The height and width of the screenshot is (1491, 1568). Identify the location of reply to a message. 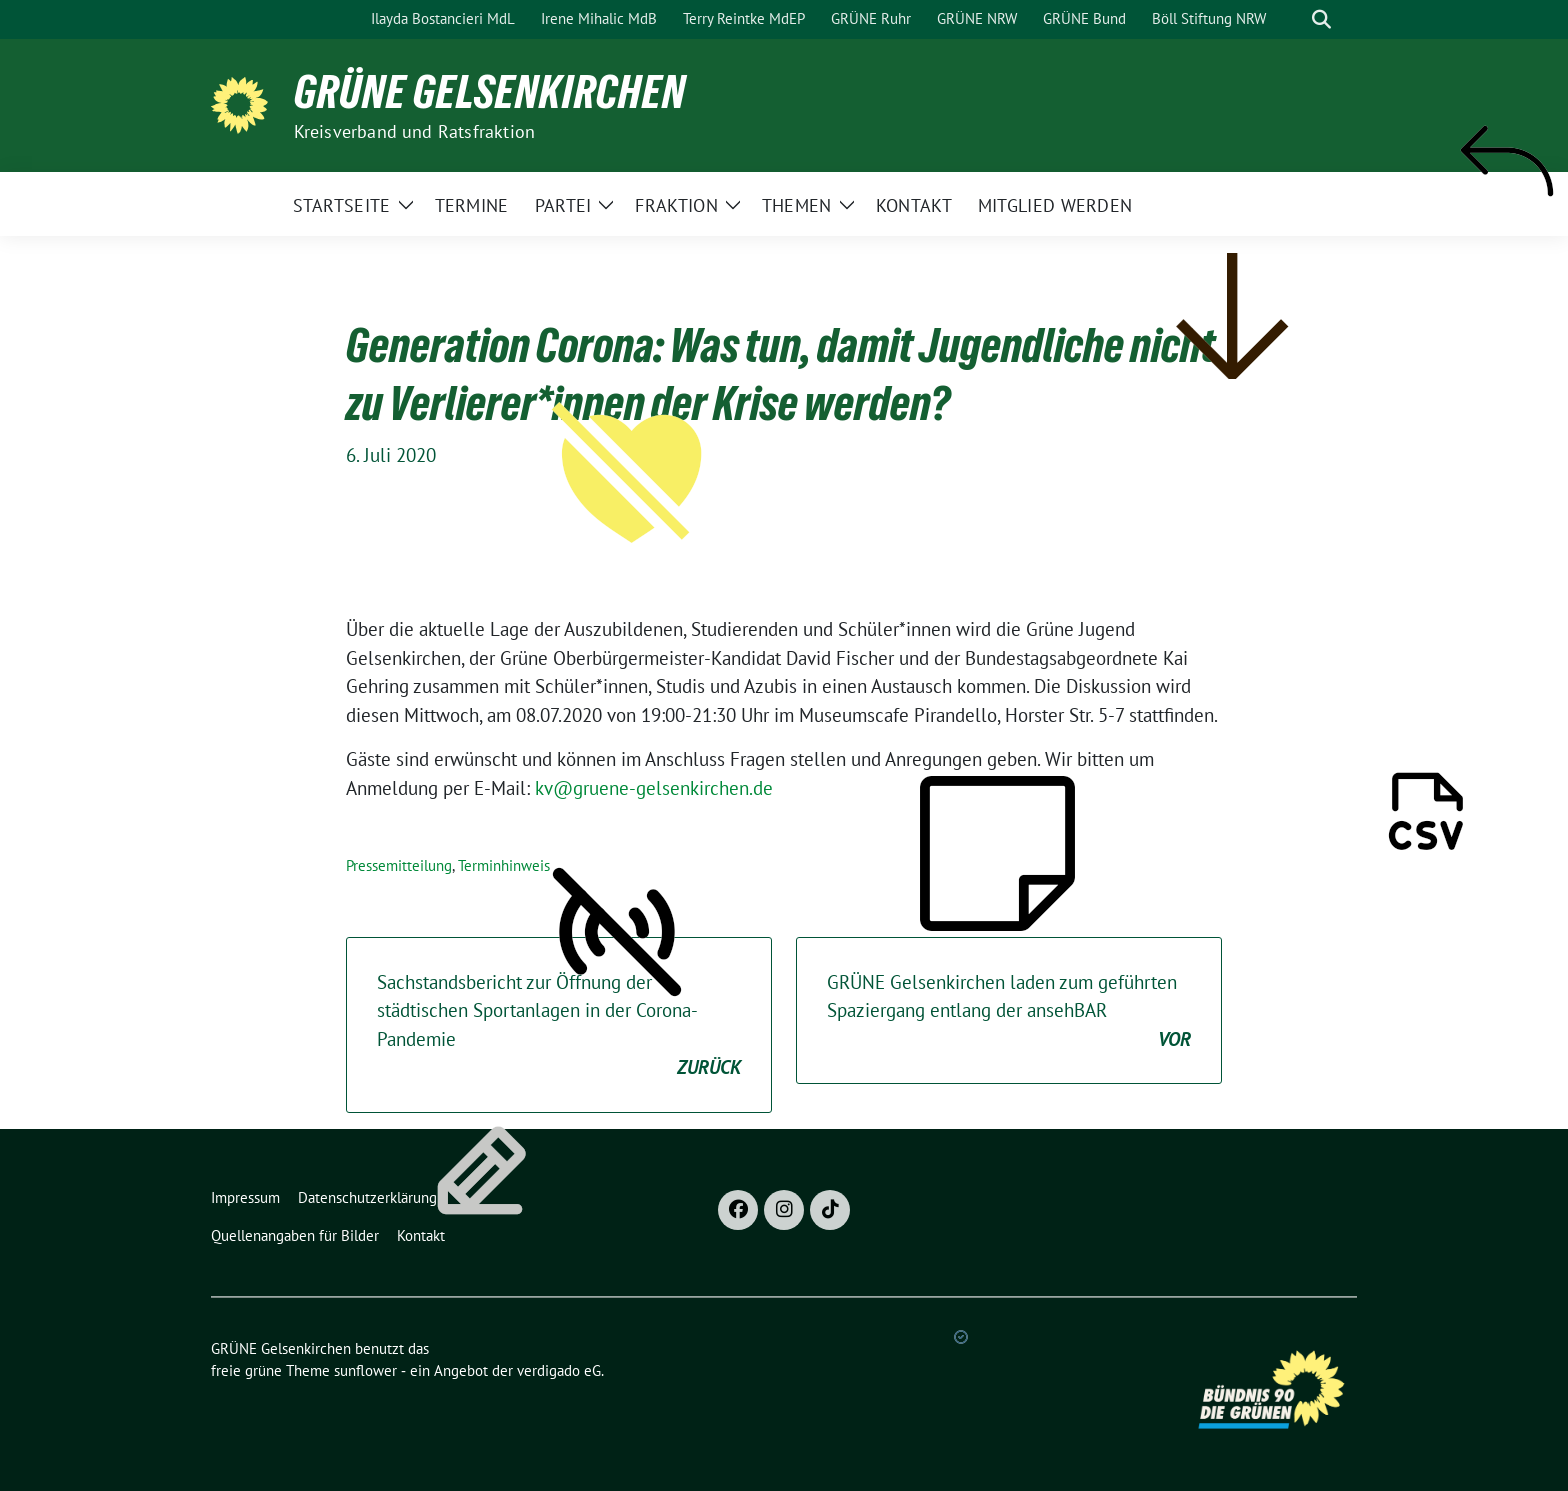
(1507, 161).